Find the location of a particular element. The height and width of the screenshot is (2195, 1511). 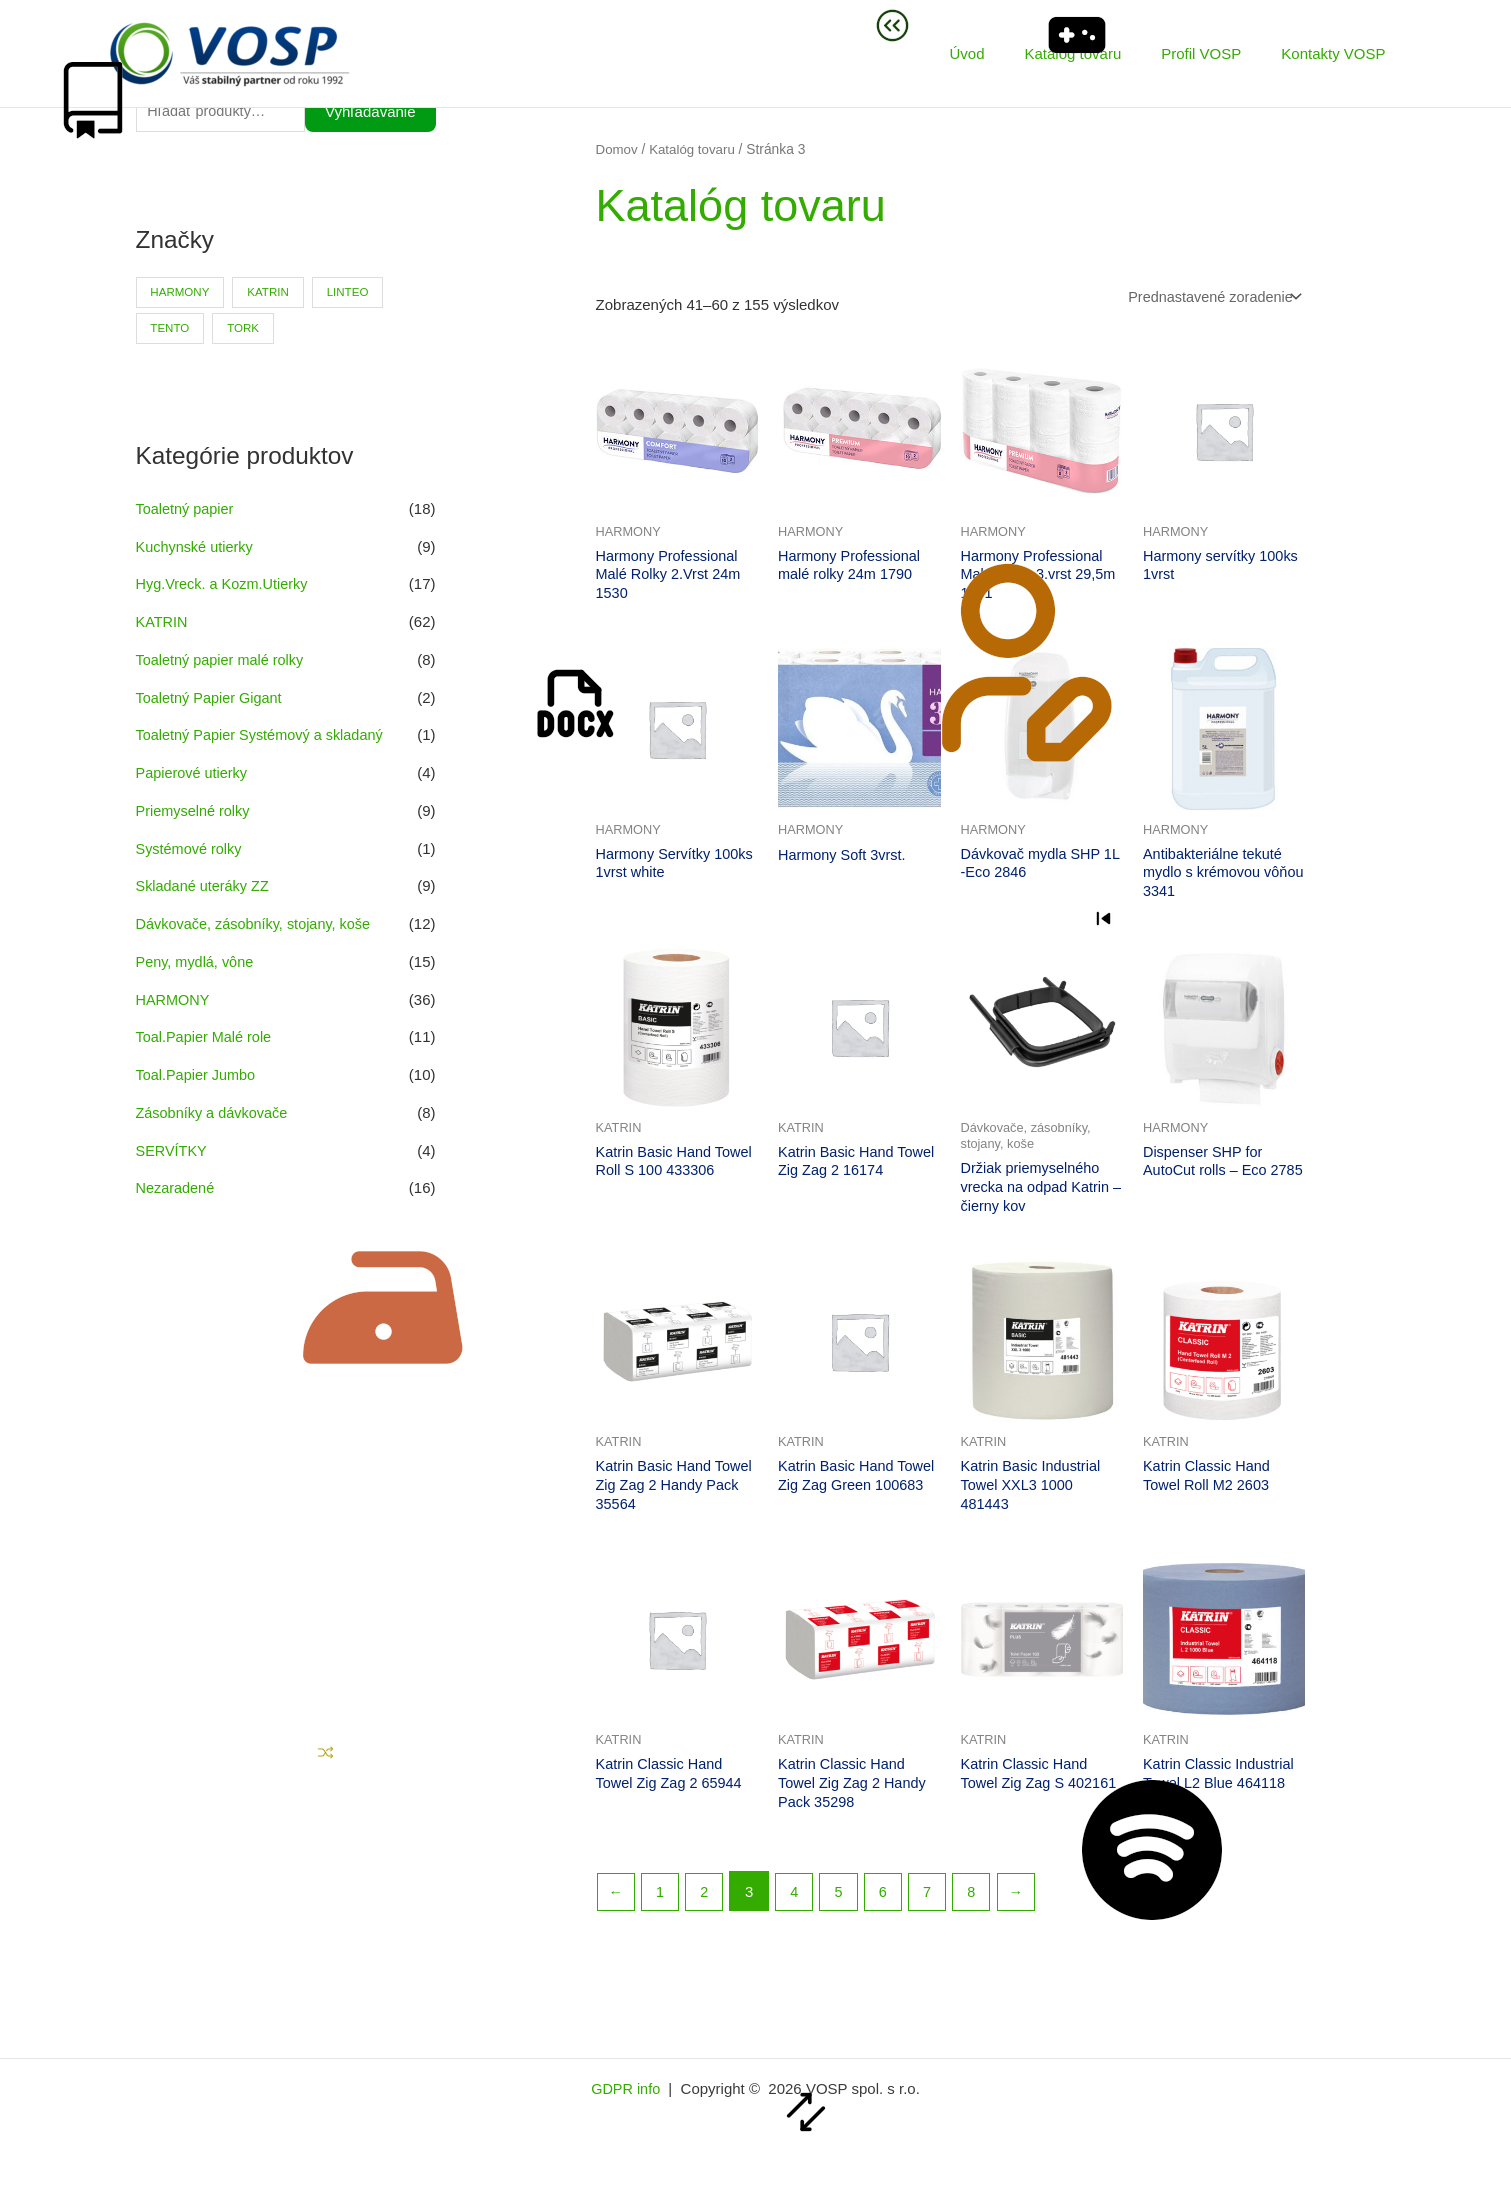

resize element diagonally is located at coordinates (806, 2112).